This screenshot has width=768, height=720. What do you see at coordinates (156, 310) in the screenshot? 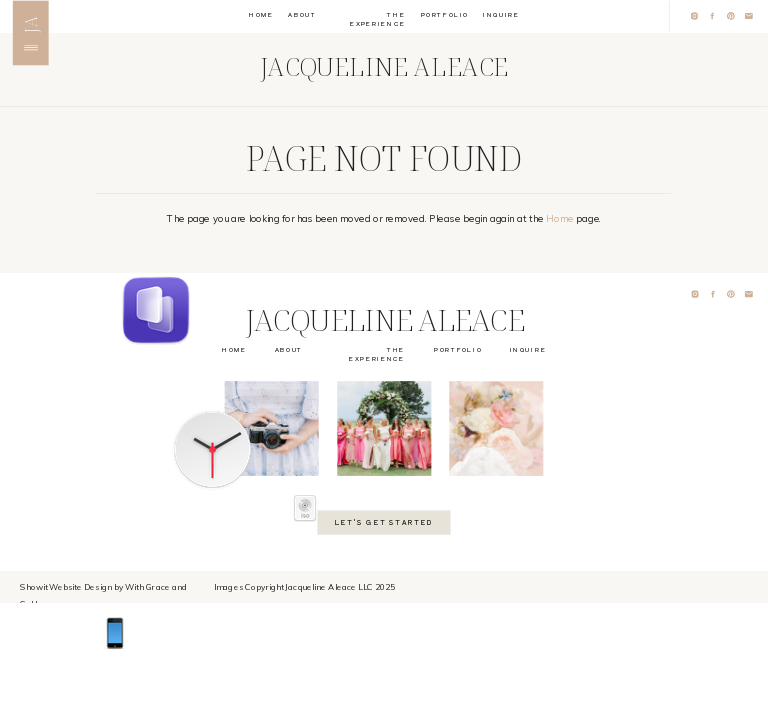
I see `open tuple for remote pair programming` at bounding box center [156, 310].